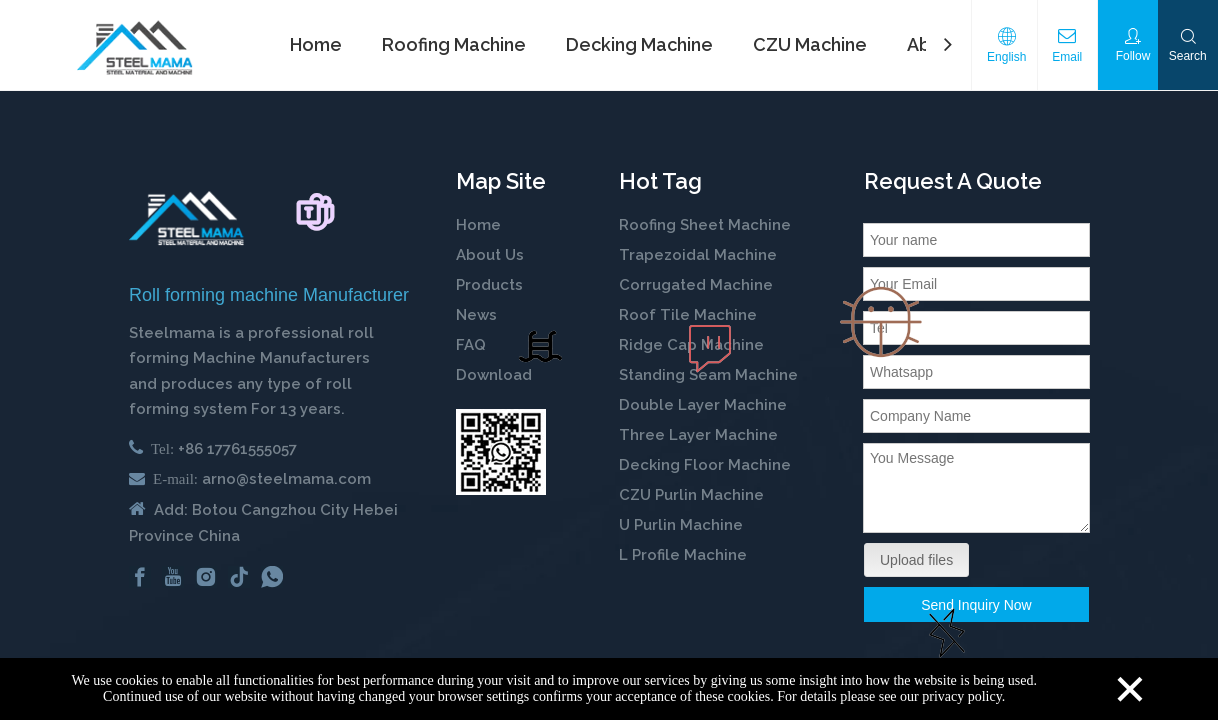 The width and height of the screenshot is (1218, 720). I want to click on access pool or swimming area information, so click(540, 346).